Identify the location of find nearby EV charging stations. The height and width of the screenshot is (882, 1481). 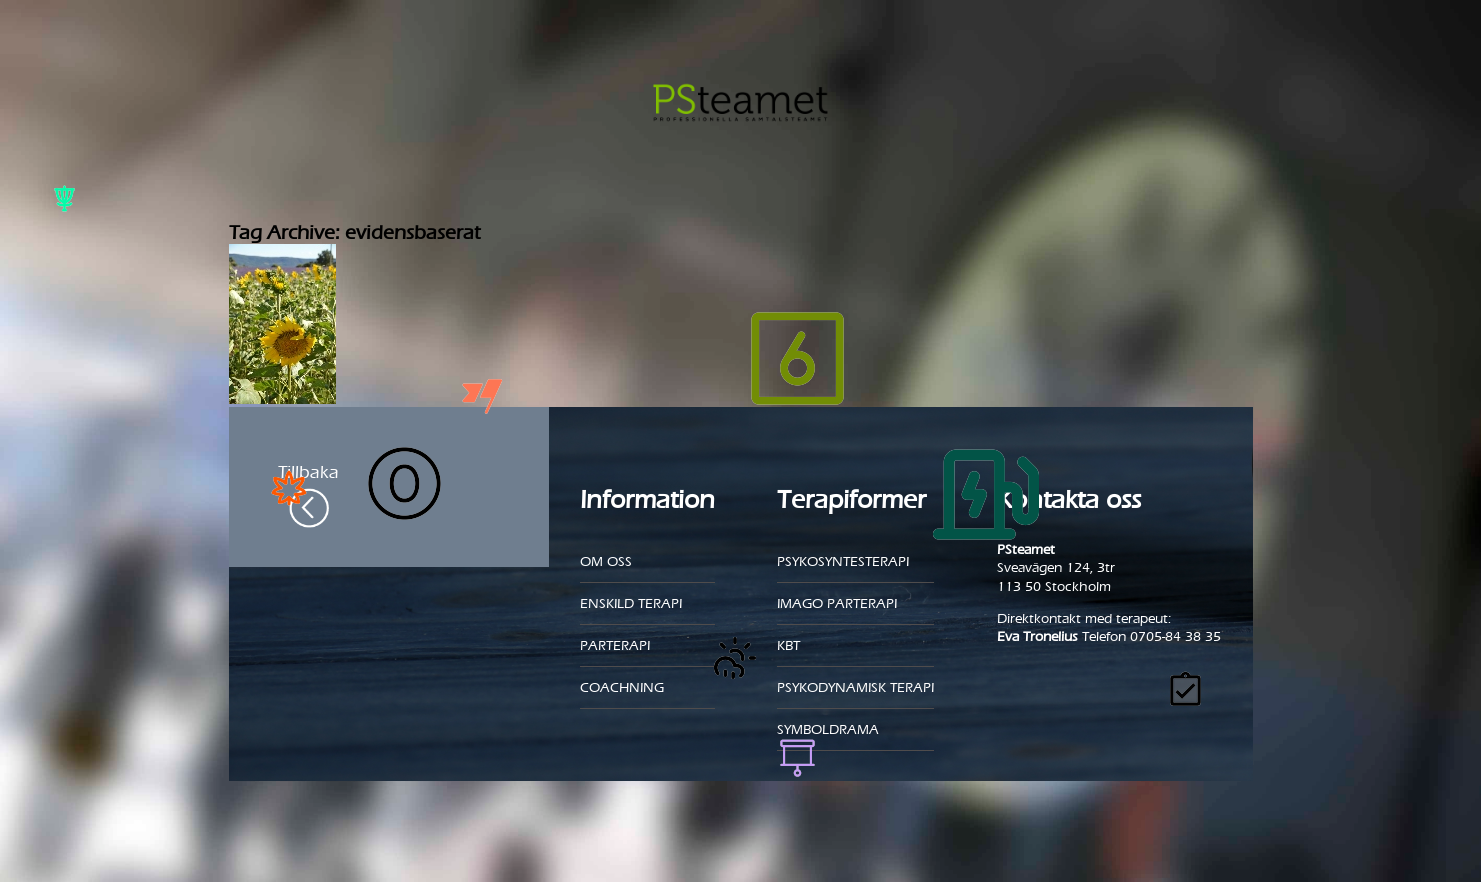
(981, 494).